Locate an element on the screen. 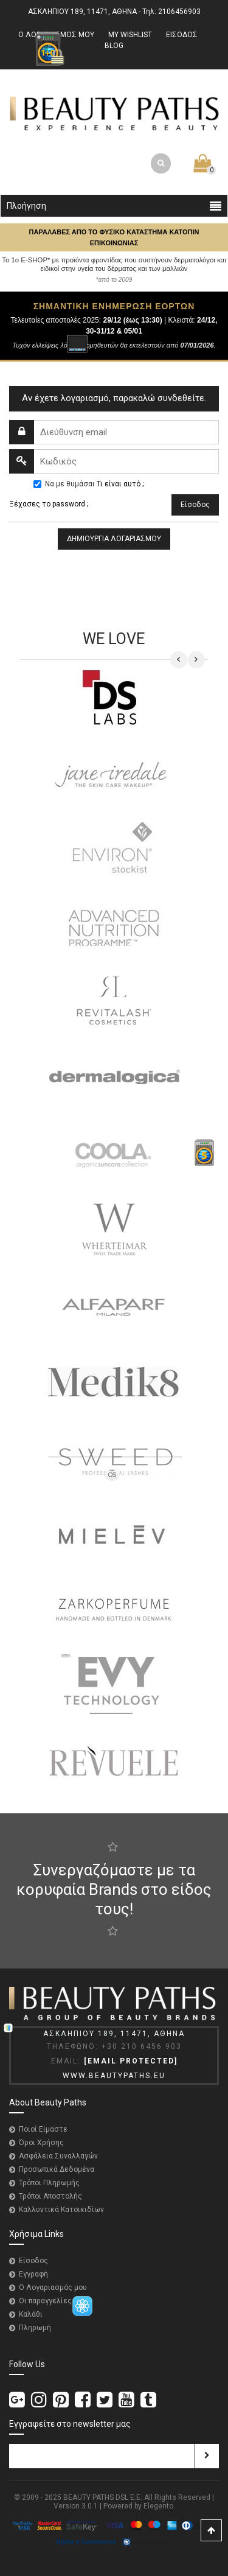 Image resolution: width=228 pixels, height=2576 pixels. locked RAID 10 storage volume is located at coordinates (48, 49).